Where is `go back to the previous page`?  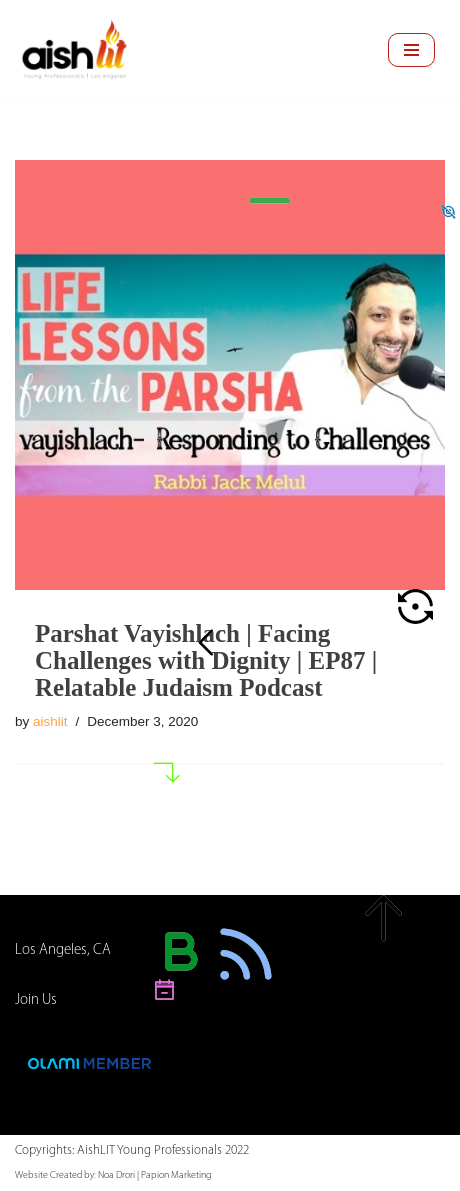
go back to the previous page is located at coordinates (206, 642).